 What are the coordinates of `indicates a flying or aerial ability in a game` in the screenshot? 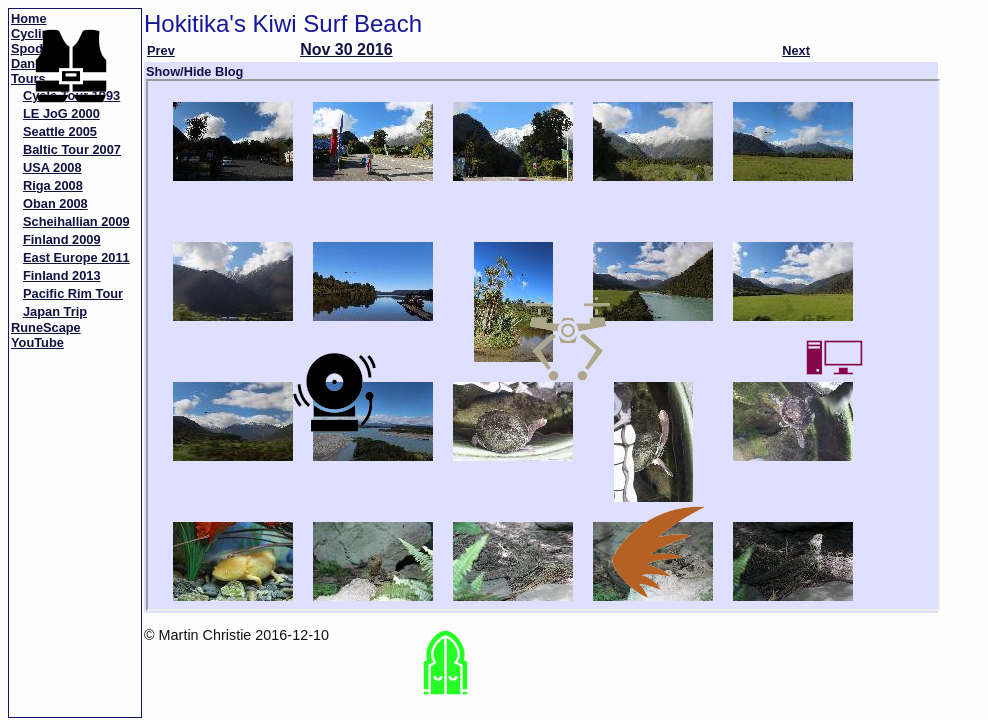 It's located at (659, 551).